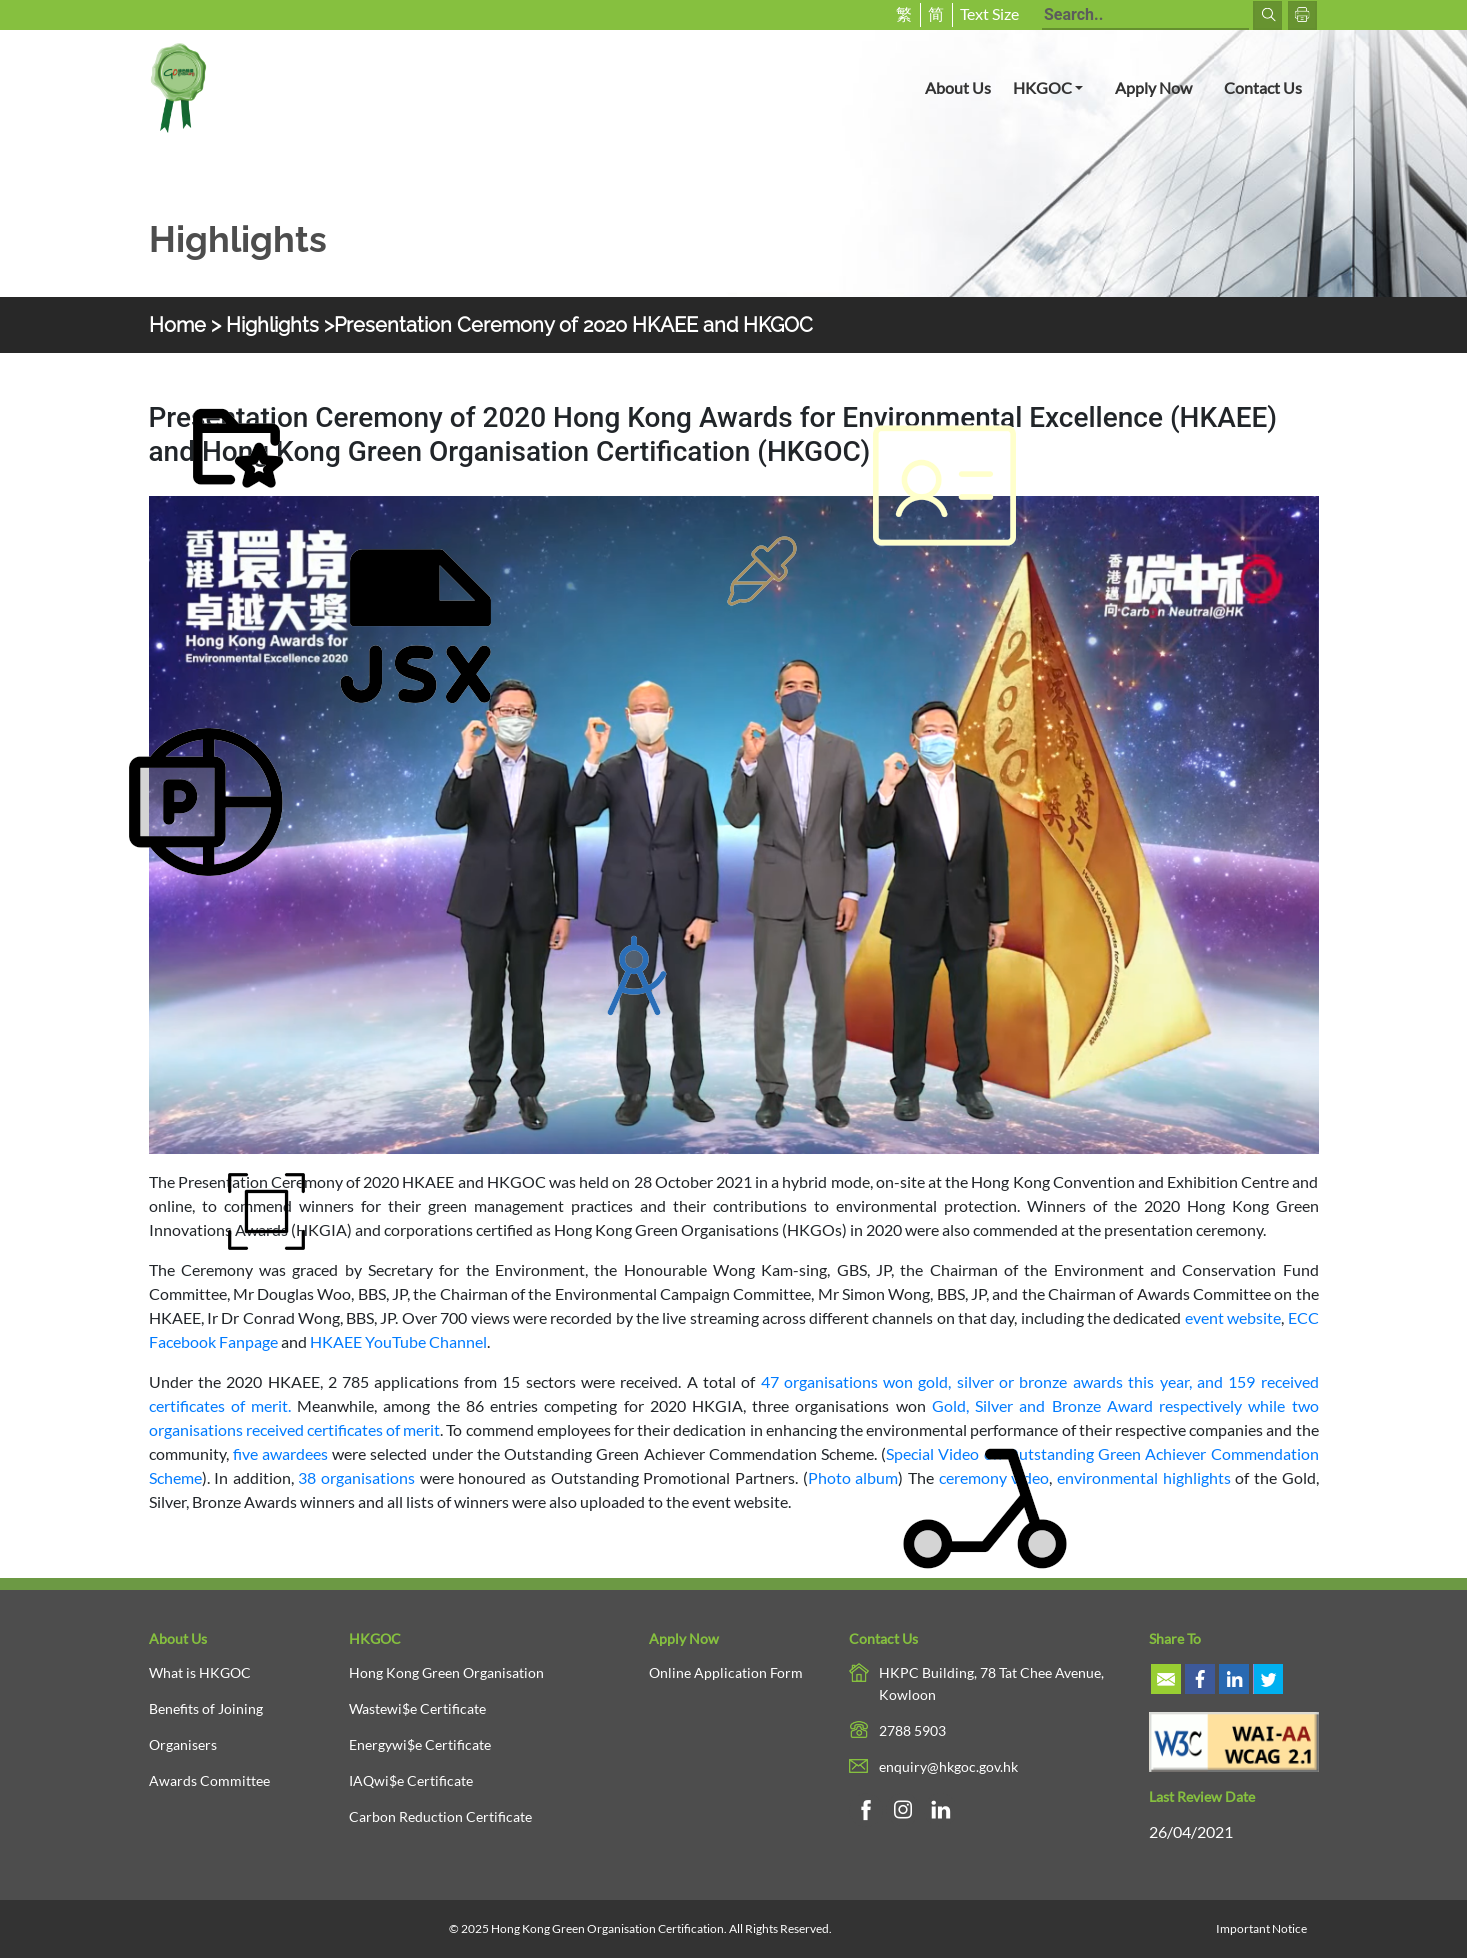  What do you see at coordinates (266, 1211) in the screenshot?
I see `scan a document or QR code` at bounding box center [266, 1211].